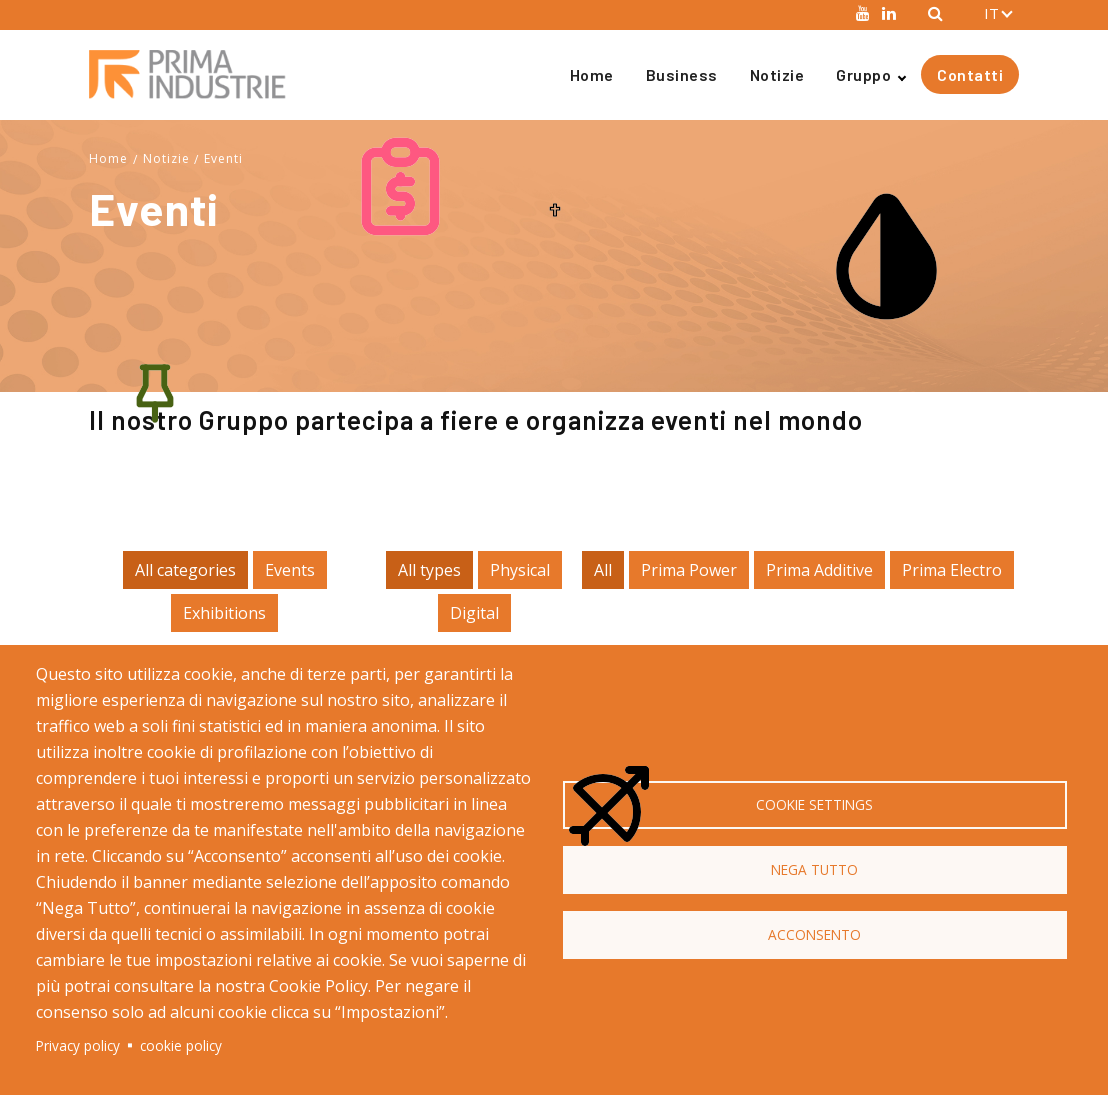 This screenshot has height=1095, width=1108. What do you see at coordinates (609, 806) in the screenshot?
I see `archery or bow-related feature` at bounding box center [609, 806].